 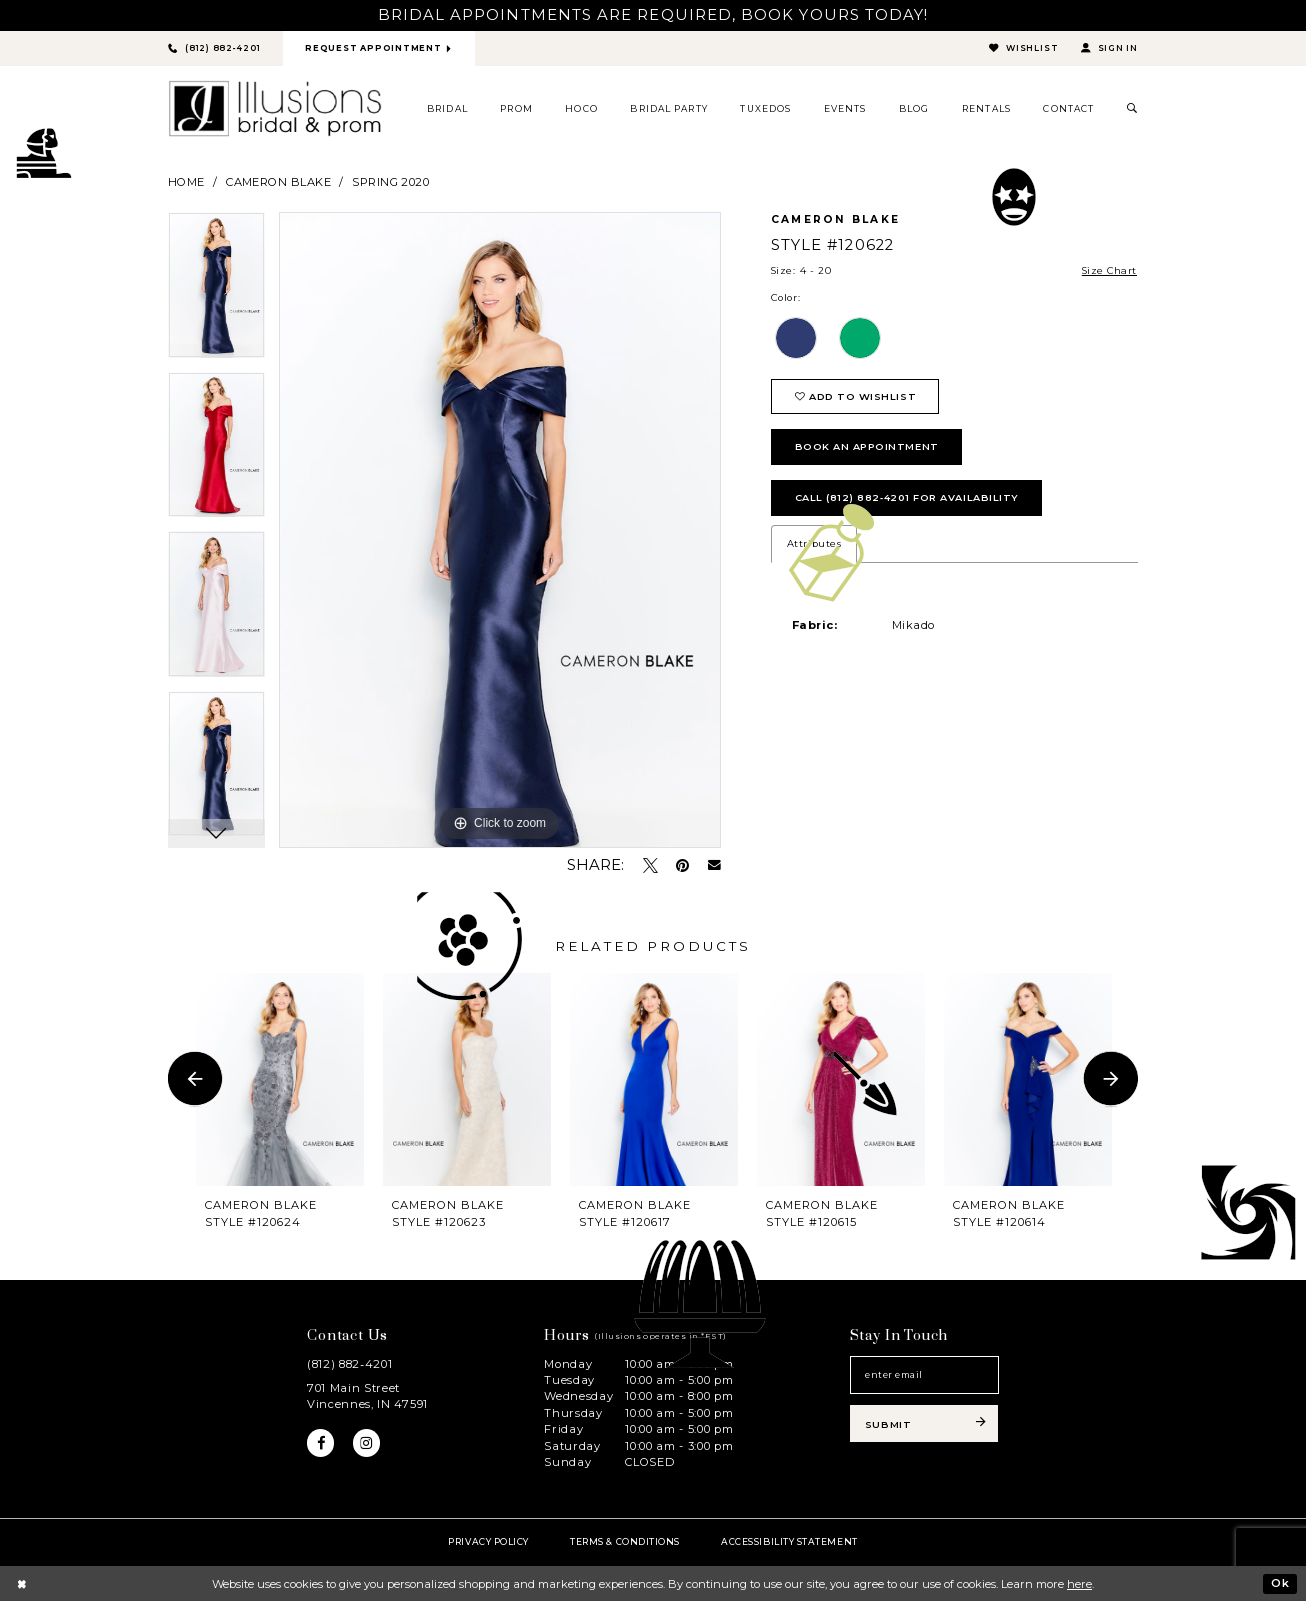 What do you see at coordinates (44, 151) in the screenshot?
I see `explore ancient Egypt themed content` at bounding box center [44, 151].